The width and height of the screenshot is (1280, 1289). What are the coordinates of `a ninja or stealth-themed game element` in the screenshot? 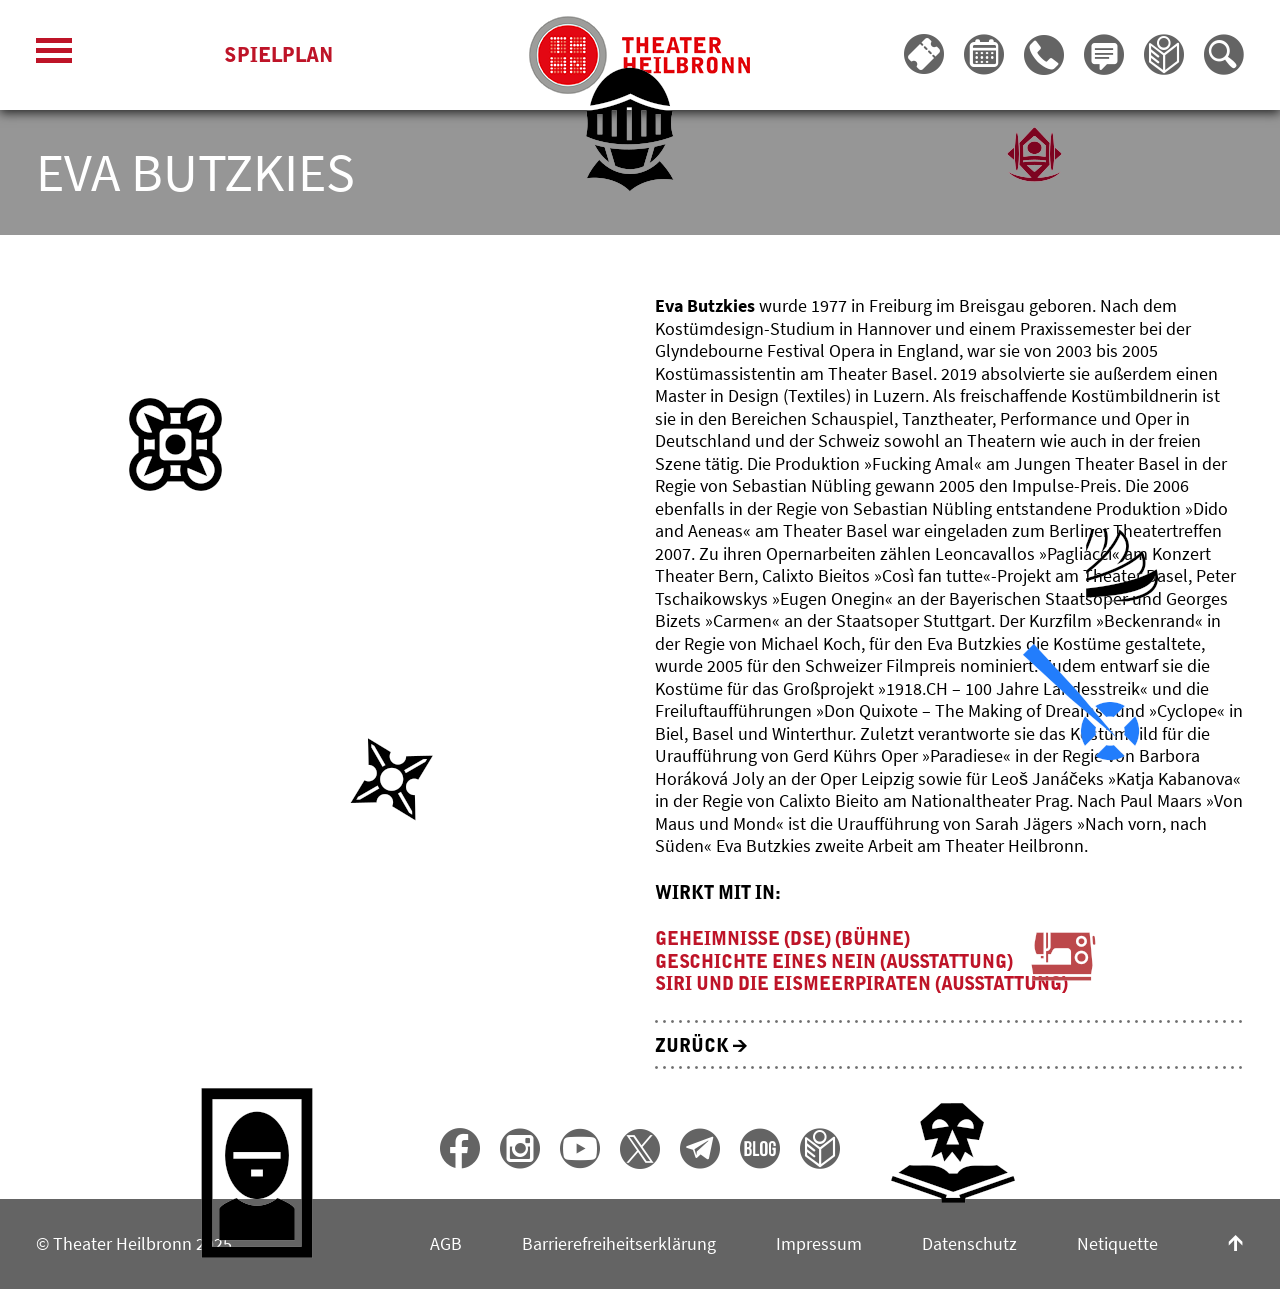 It's located at (392, 779).